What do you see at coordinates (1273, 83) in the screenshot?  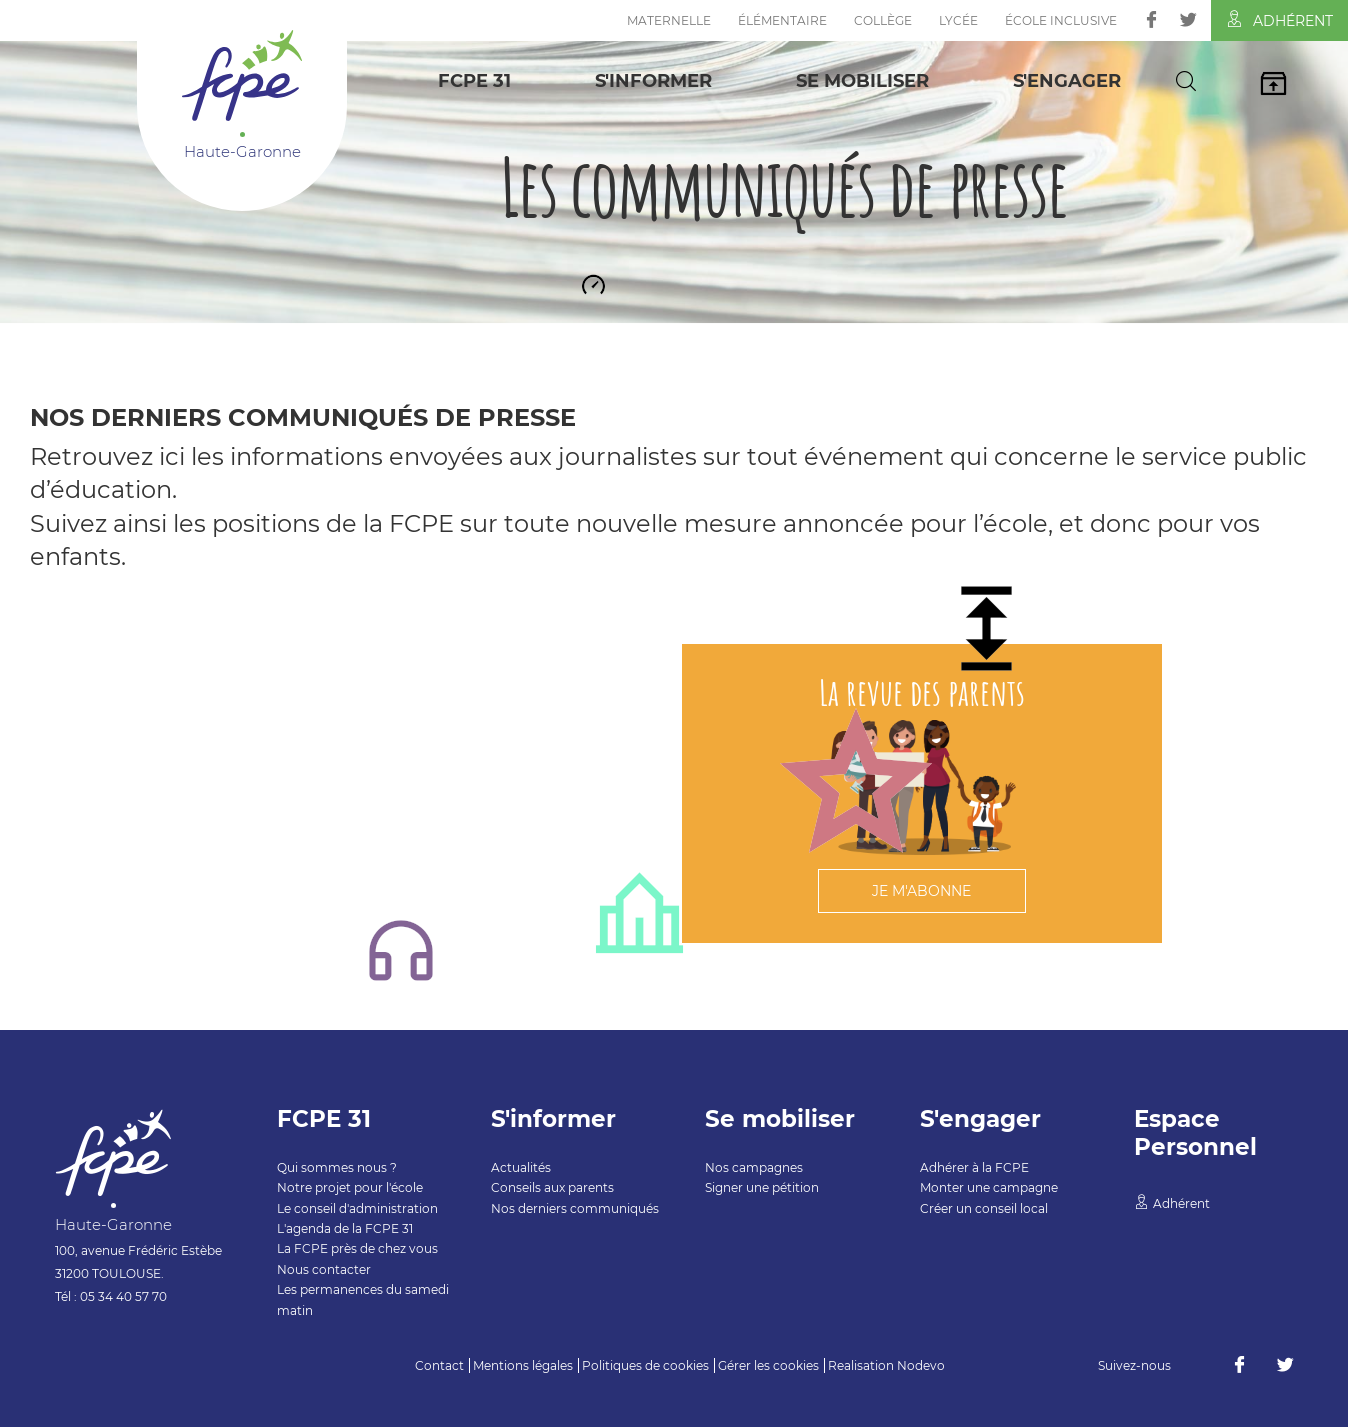 I see `unarchive a message or item from inbox` at bounding box center [1273, 83].